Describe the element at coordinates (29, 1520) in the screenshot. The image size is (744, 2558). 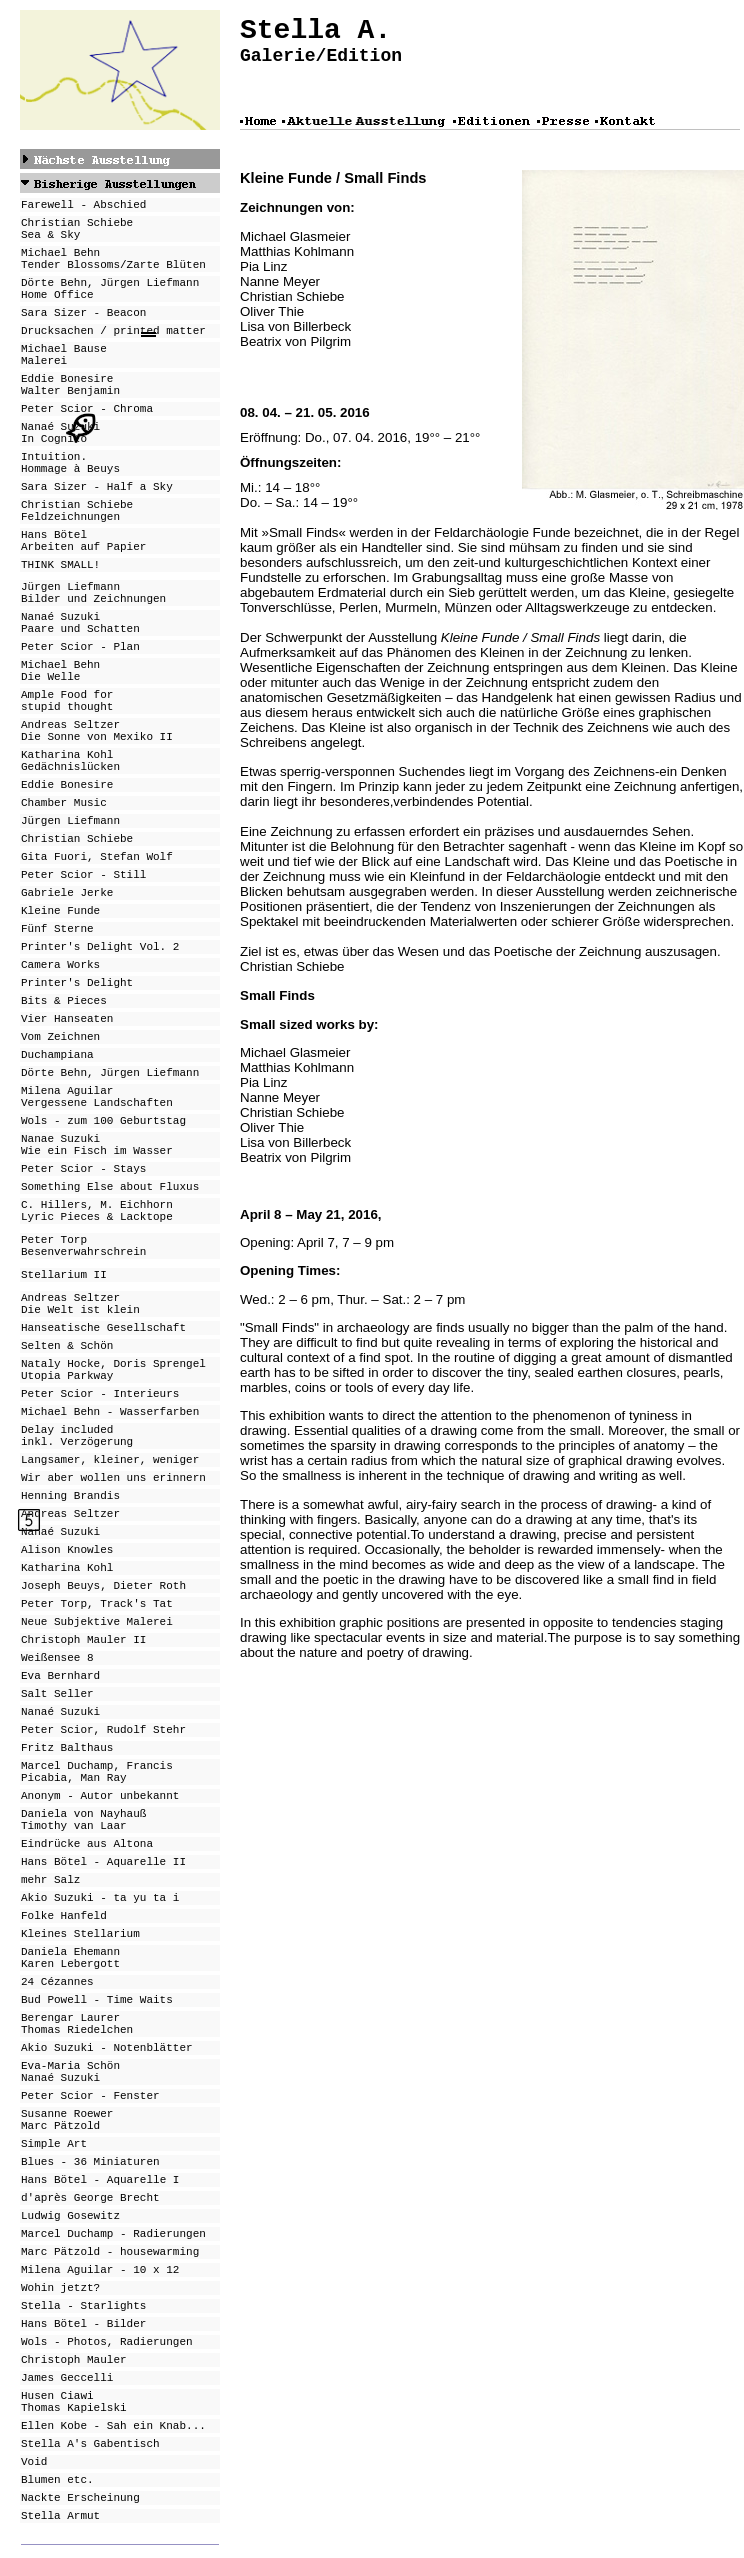
I see `select or navigate to item number five` at that location.